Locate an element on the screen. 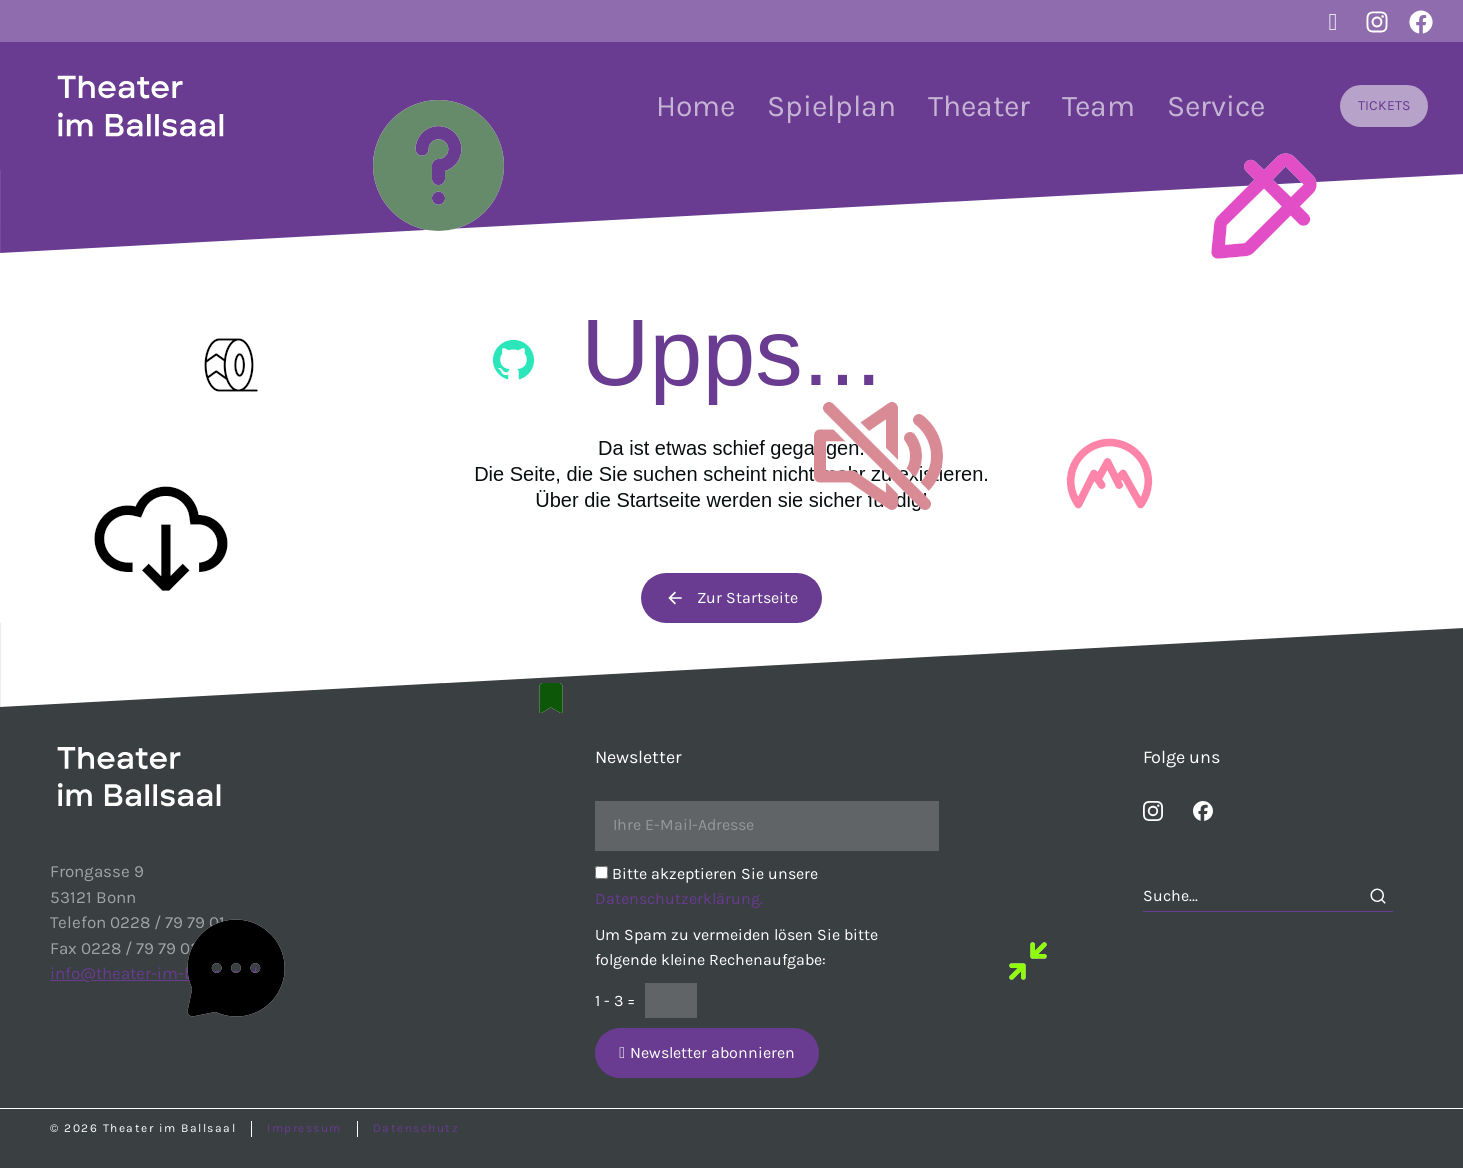  visit github profile or repository is located at coordinates (513, 360).